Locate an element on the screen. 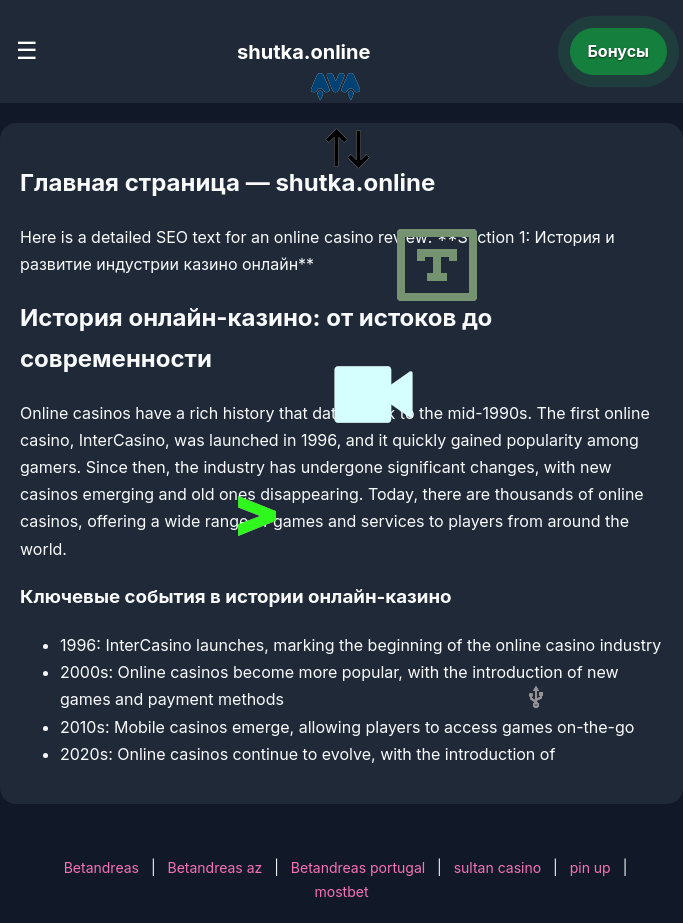  accenture company logo is located at coordinates (257, 516).